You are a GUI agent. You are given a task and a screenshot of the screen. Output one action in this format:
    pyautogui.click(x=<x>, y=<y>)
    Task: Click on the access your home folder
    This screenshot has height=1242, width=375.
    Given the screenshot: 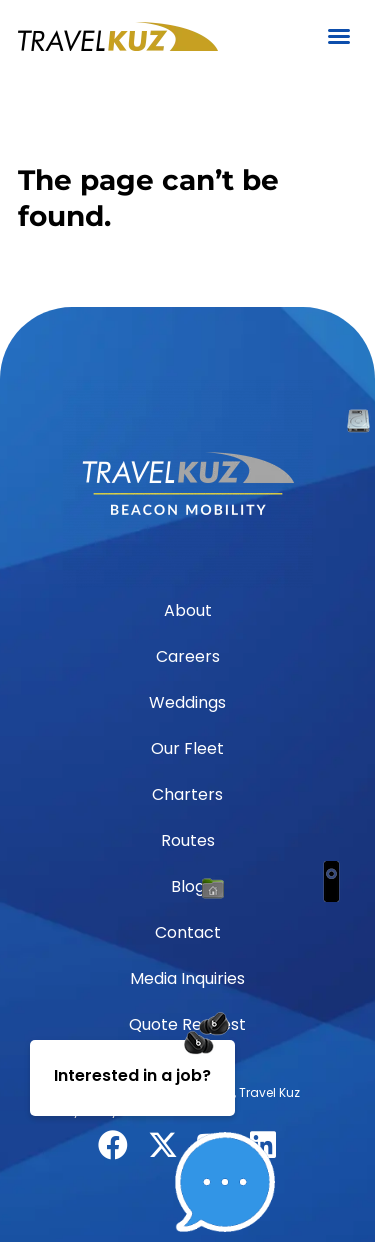 What is the action you would take?
    pyautogui.click(x=213, y=888)
    